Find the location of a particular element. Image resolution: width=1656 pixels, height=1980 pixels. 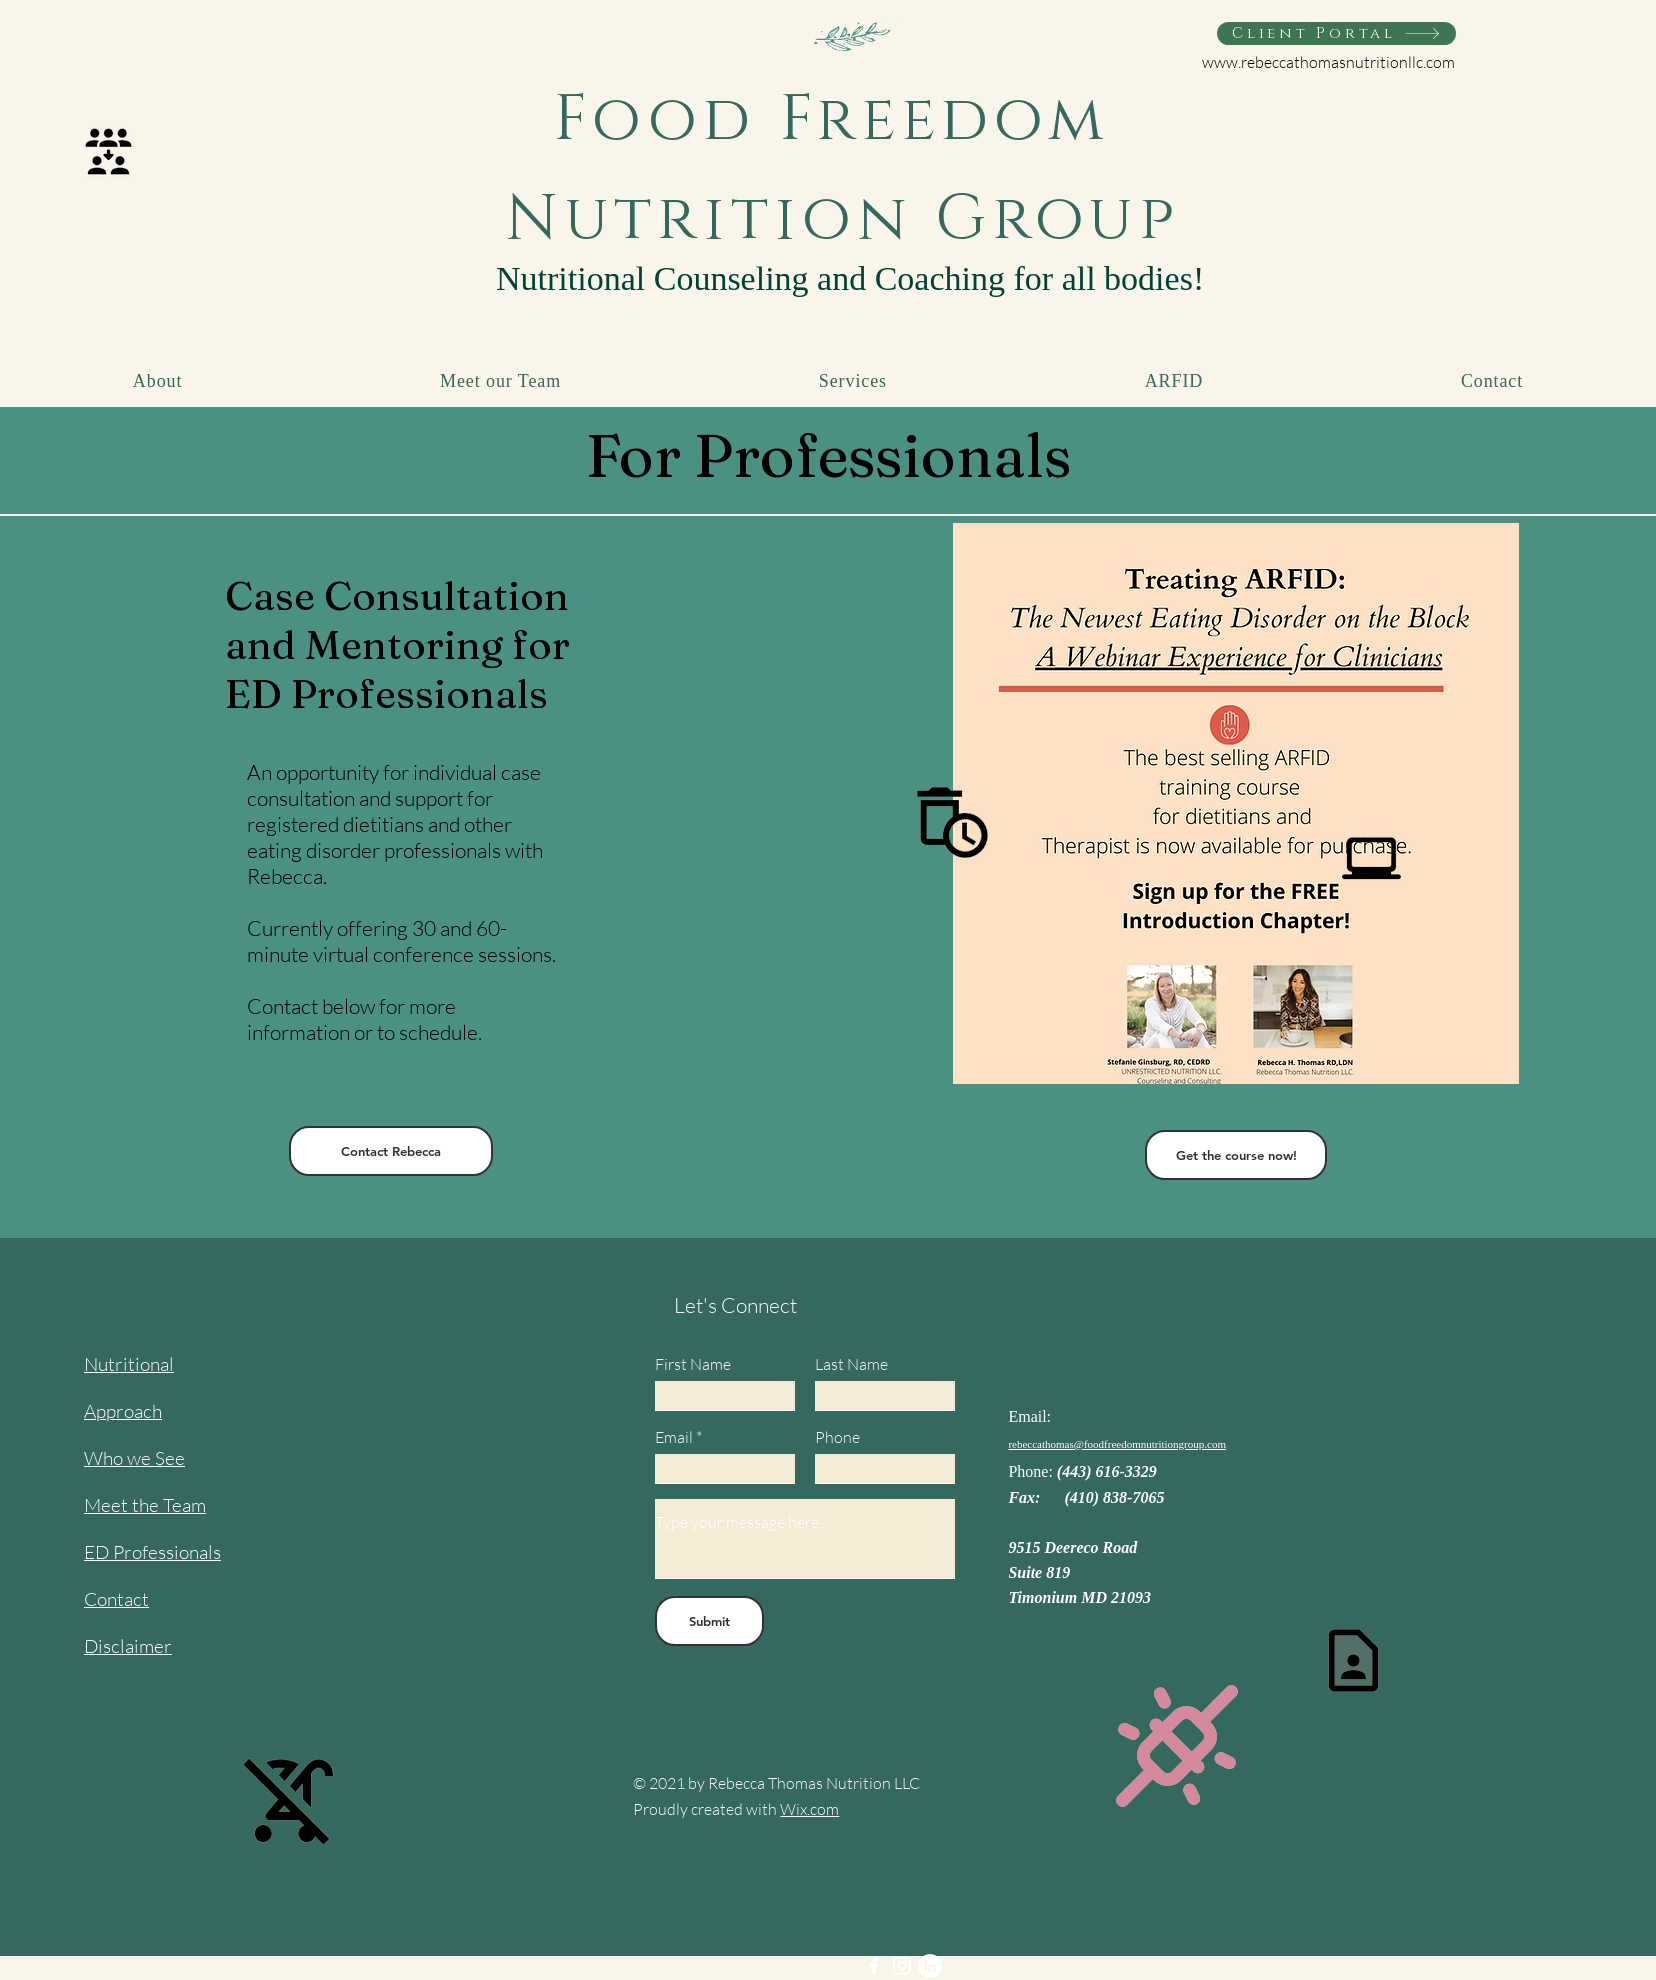

enable auto-delete for items after a set time is located at coordinates (952, 822).